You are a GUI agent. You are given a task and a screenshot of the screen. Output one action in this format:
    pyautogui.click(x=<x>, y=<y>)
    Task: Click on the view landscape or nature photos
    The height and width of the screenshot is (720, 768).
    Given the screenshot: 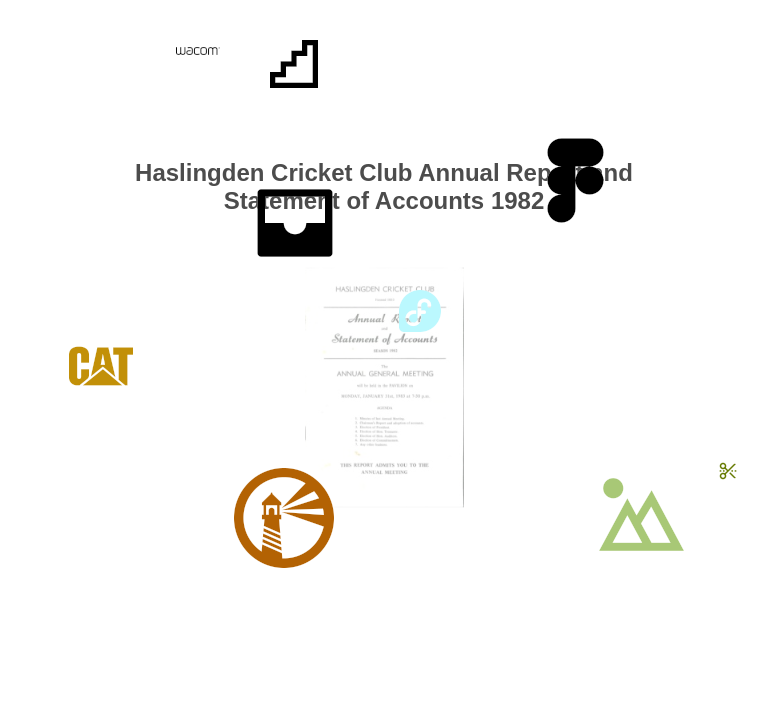 What is the action you would take?
    pyautogui.click(x=639, y=514)
    